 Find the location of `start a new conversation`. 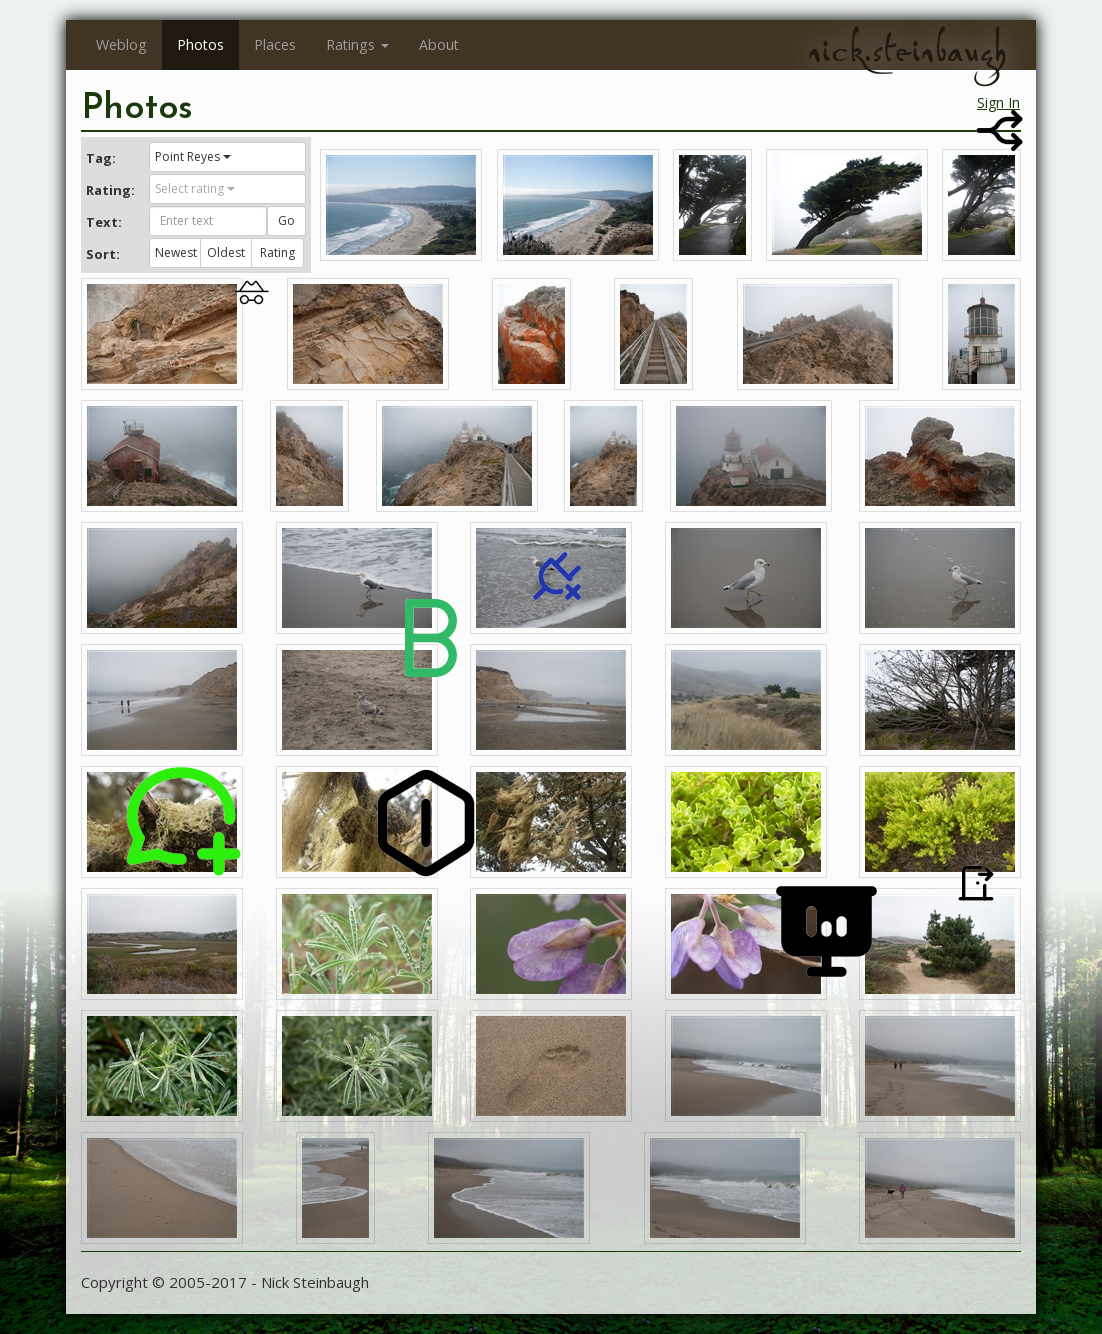

start a new conversation is located at coordinates (181, 816).